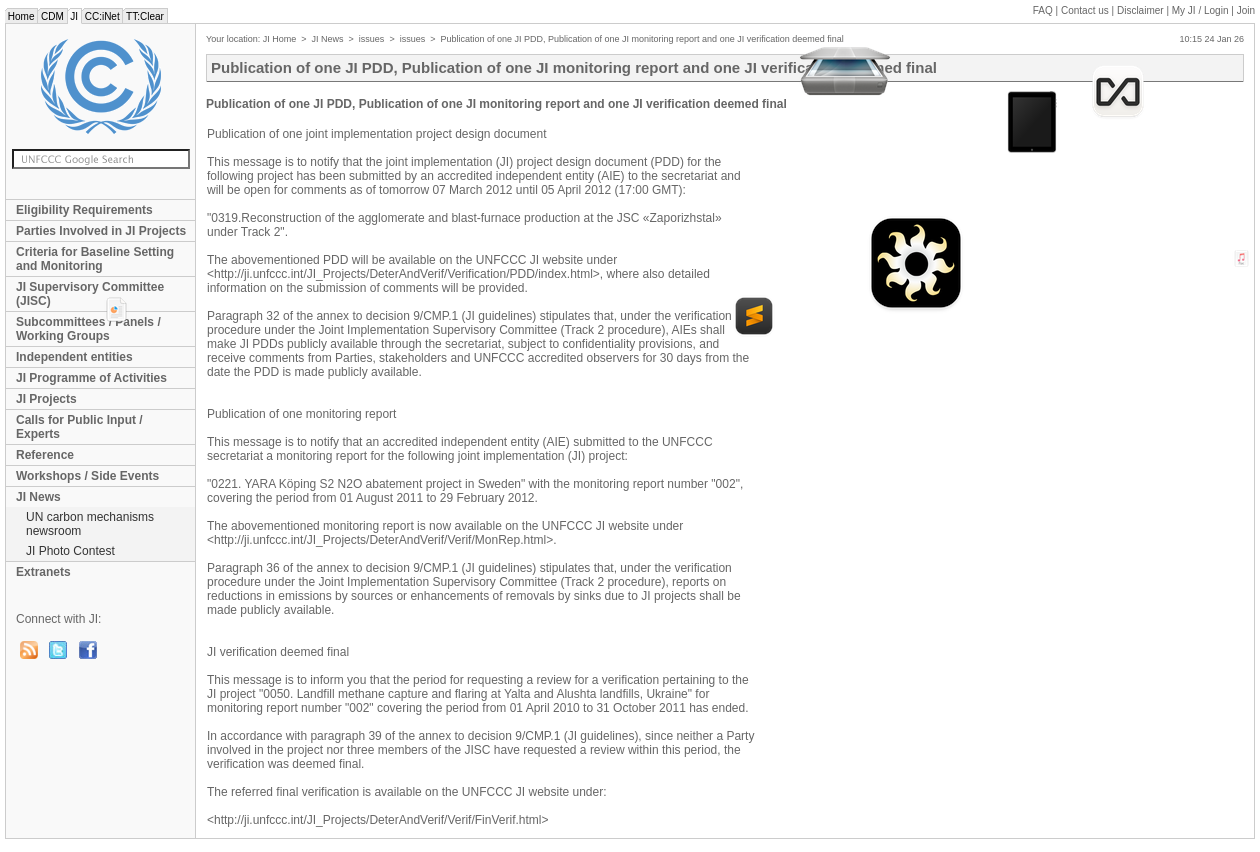  What do you see at coordinates (1032, 122) in the screenshot?
I see `iPad device icon` at bounding box center [1032, 122].